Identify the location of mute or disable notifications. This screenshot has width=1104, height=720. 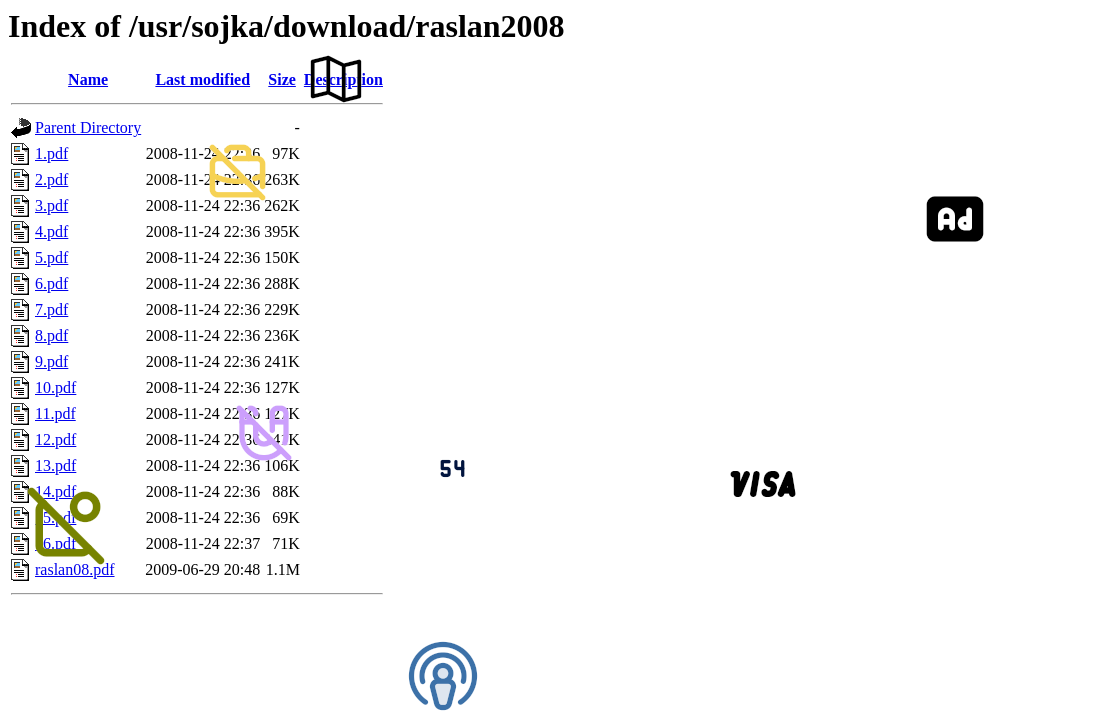
(66, 526).